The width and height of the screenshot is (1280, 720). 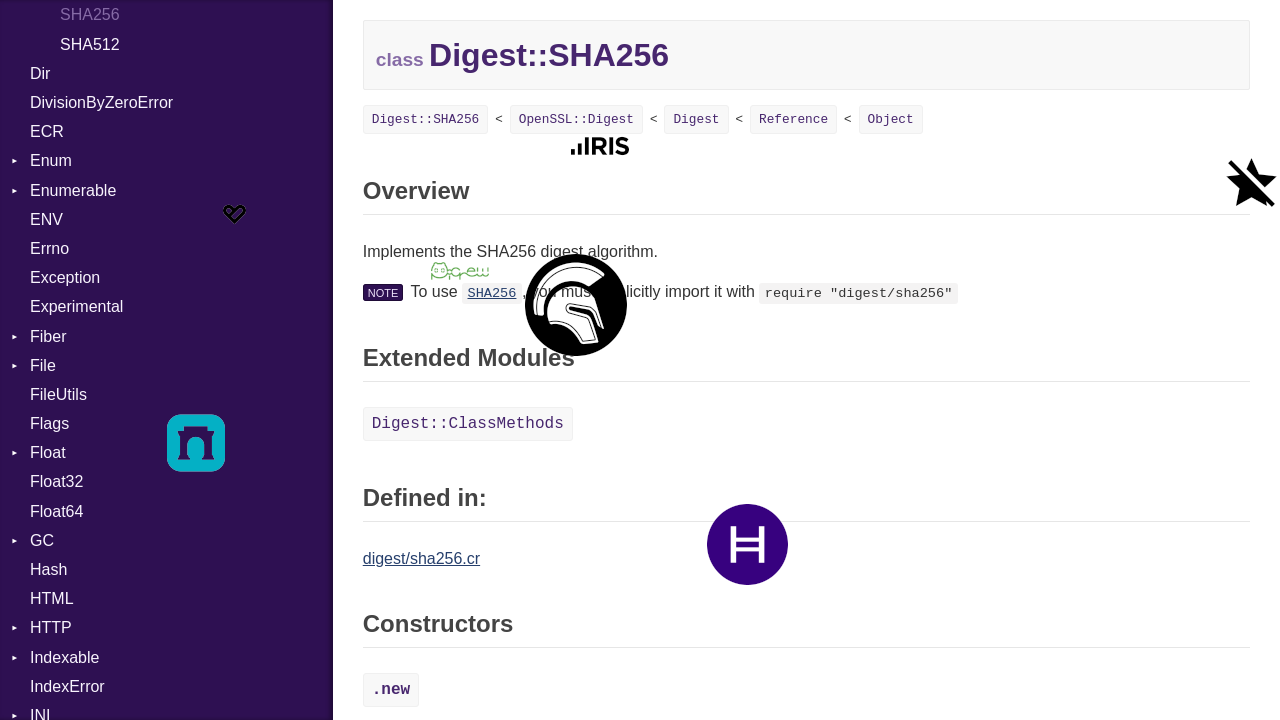 What do you see at coordinates (747, 544) in the screenshot?
I see `hedera hashgraph platform logo` at bounding box center [747, 544].